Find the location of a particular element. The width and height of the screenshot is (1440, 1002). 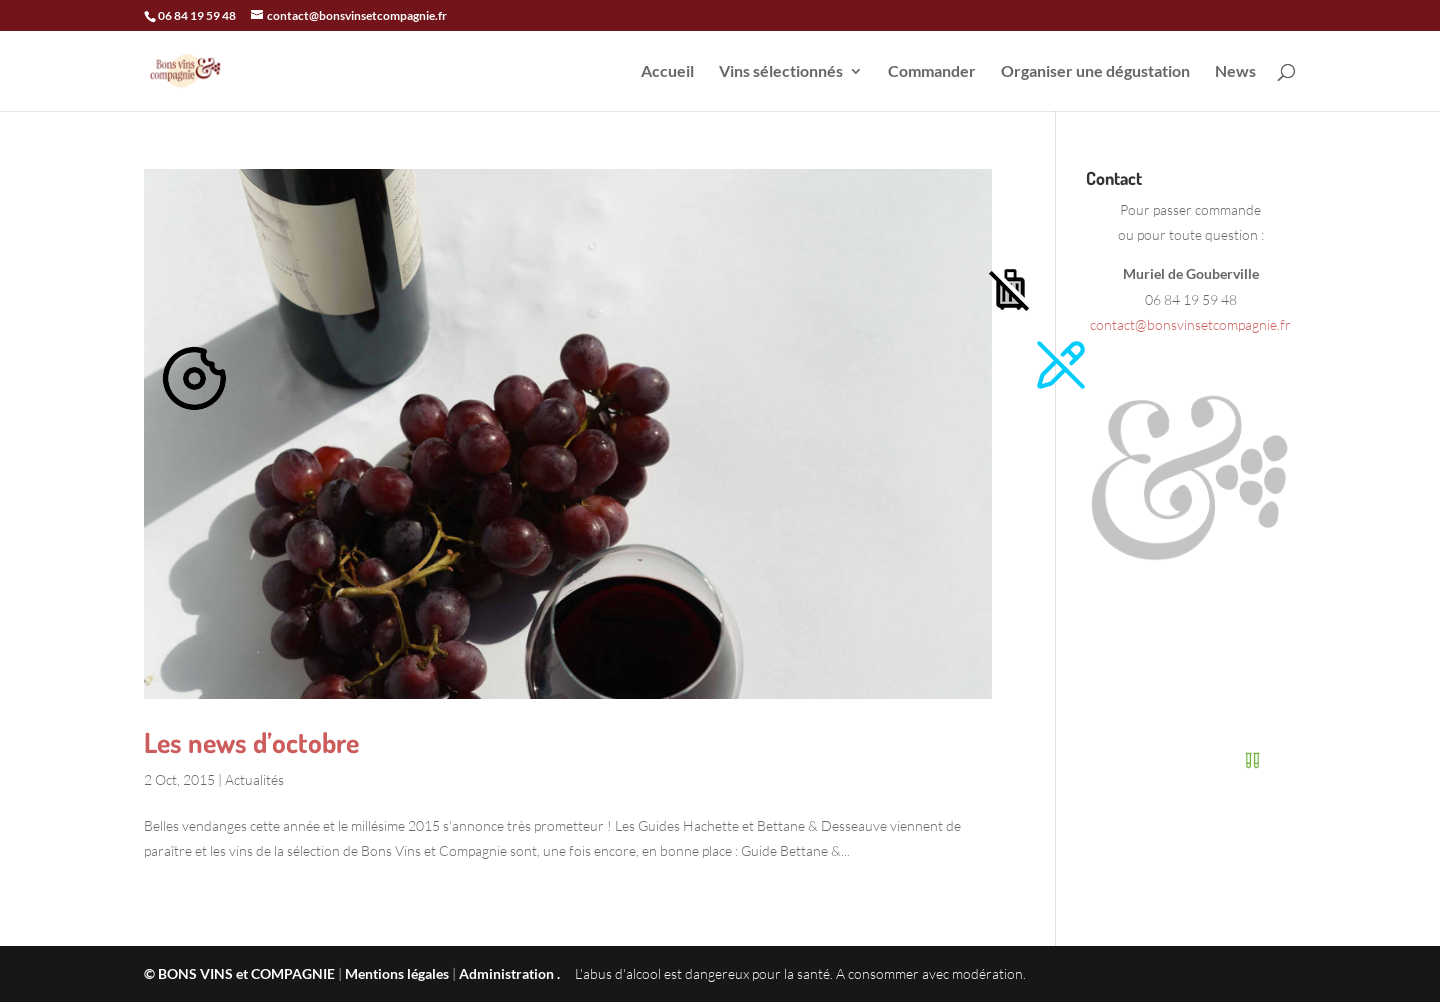

access food or bakery category is located at coordinates (194, 378).